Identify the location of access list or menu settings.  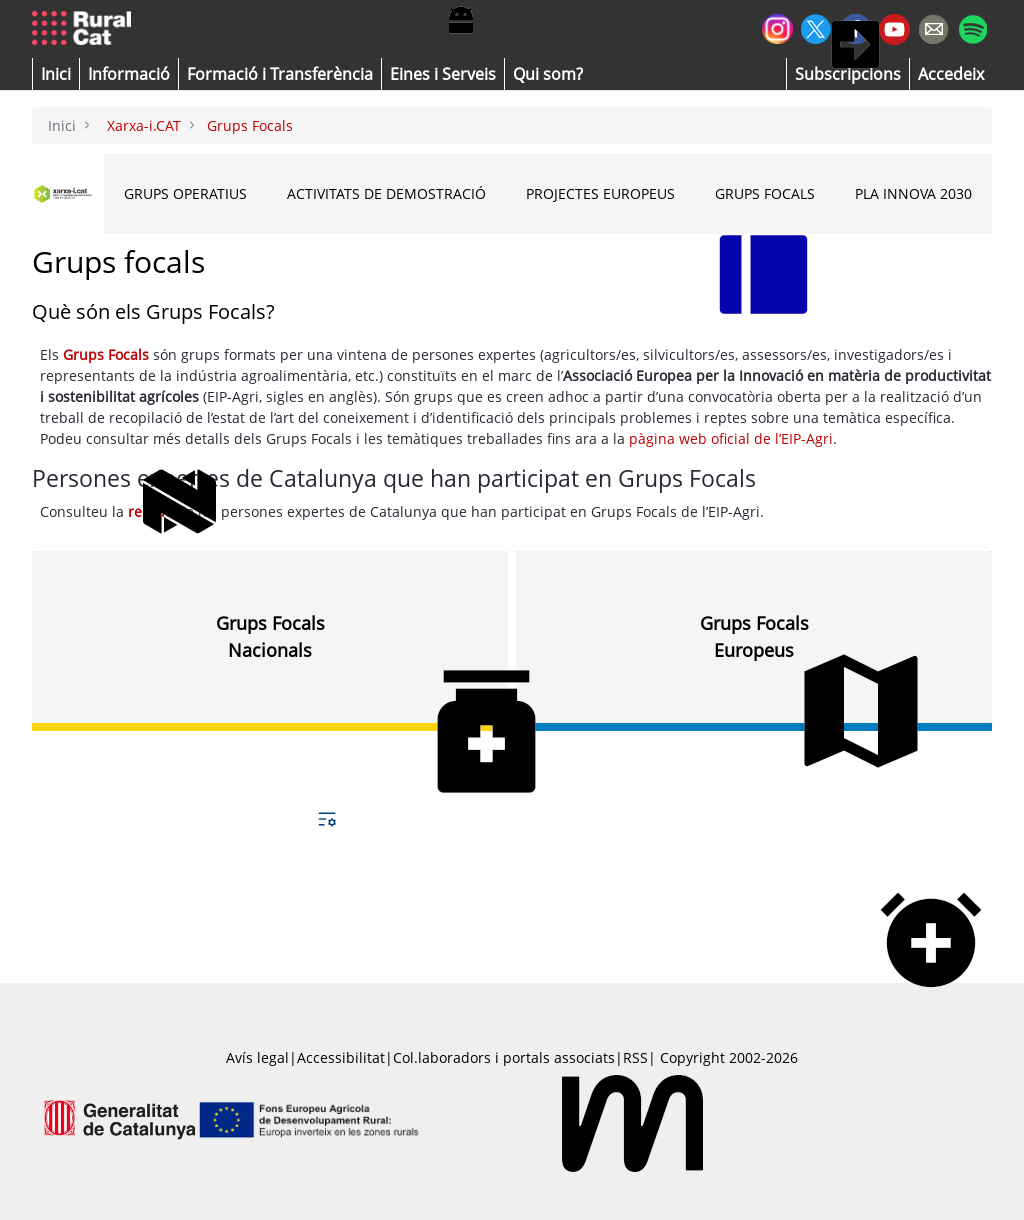
(327, 819).